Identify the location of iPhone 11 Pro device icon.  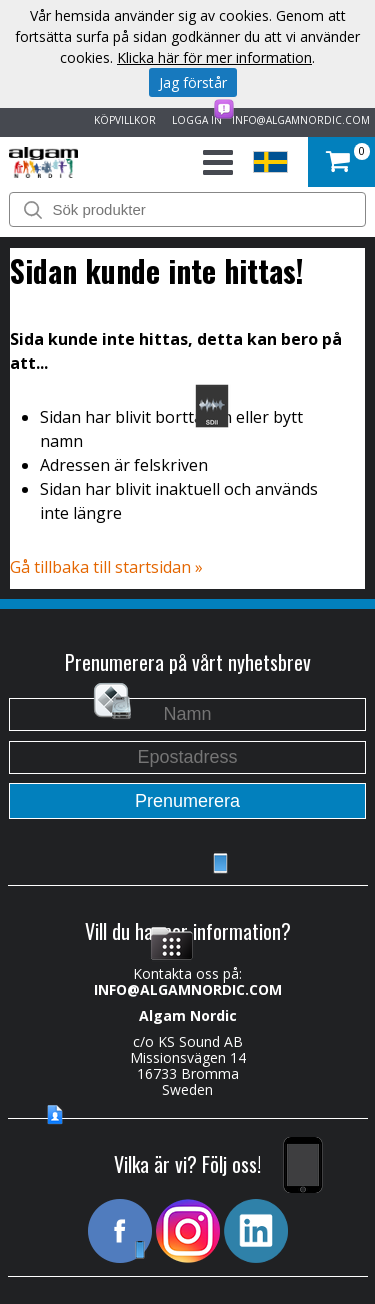
(140, 1250).